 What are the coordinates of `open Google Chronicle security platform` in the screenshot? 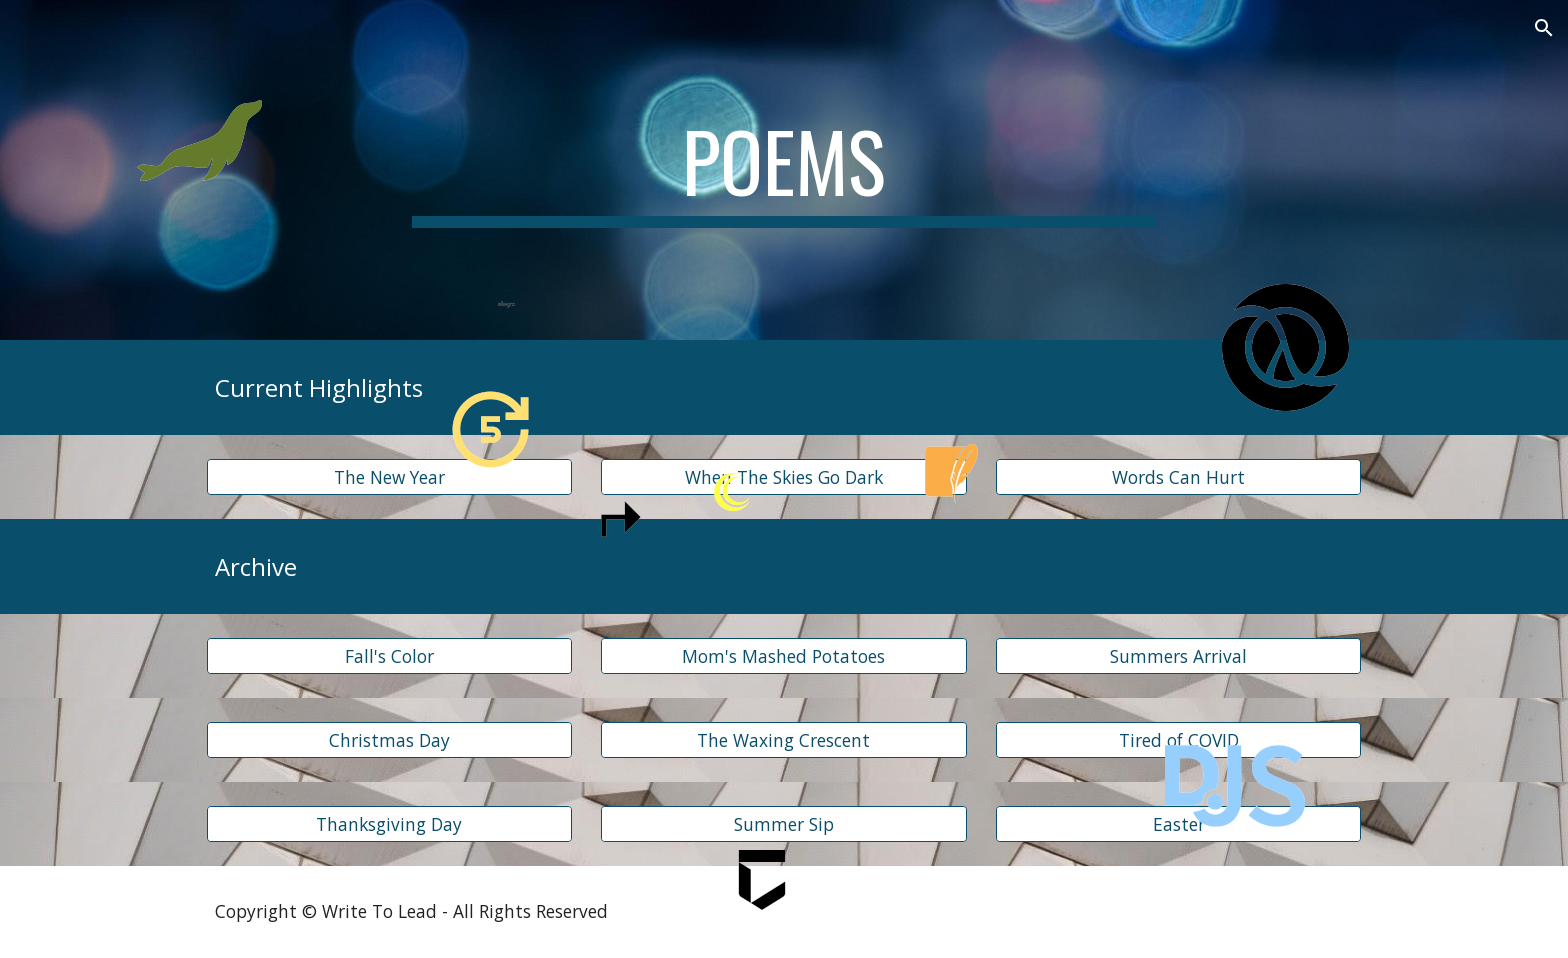 It's located at (762, 880).